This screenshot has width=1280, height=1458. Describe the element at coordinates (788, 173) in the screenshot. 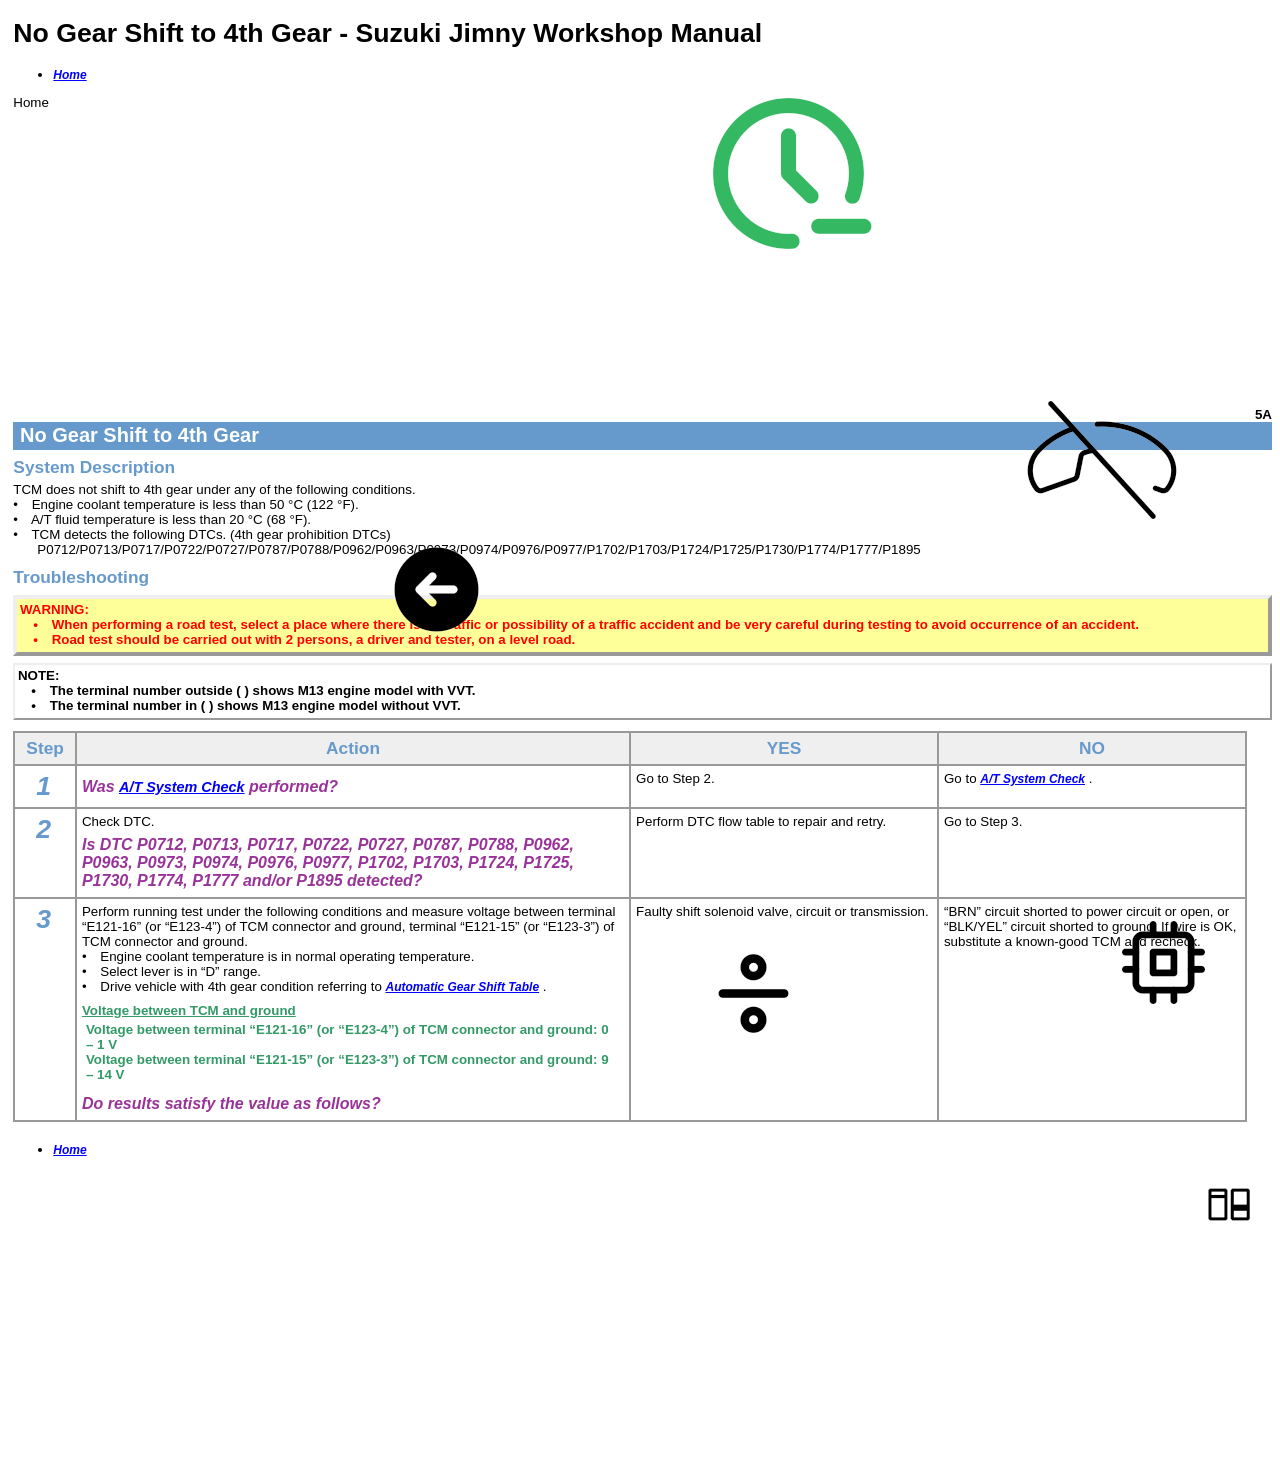

I see `remove time or reduce duration` at that location.